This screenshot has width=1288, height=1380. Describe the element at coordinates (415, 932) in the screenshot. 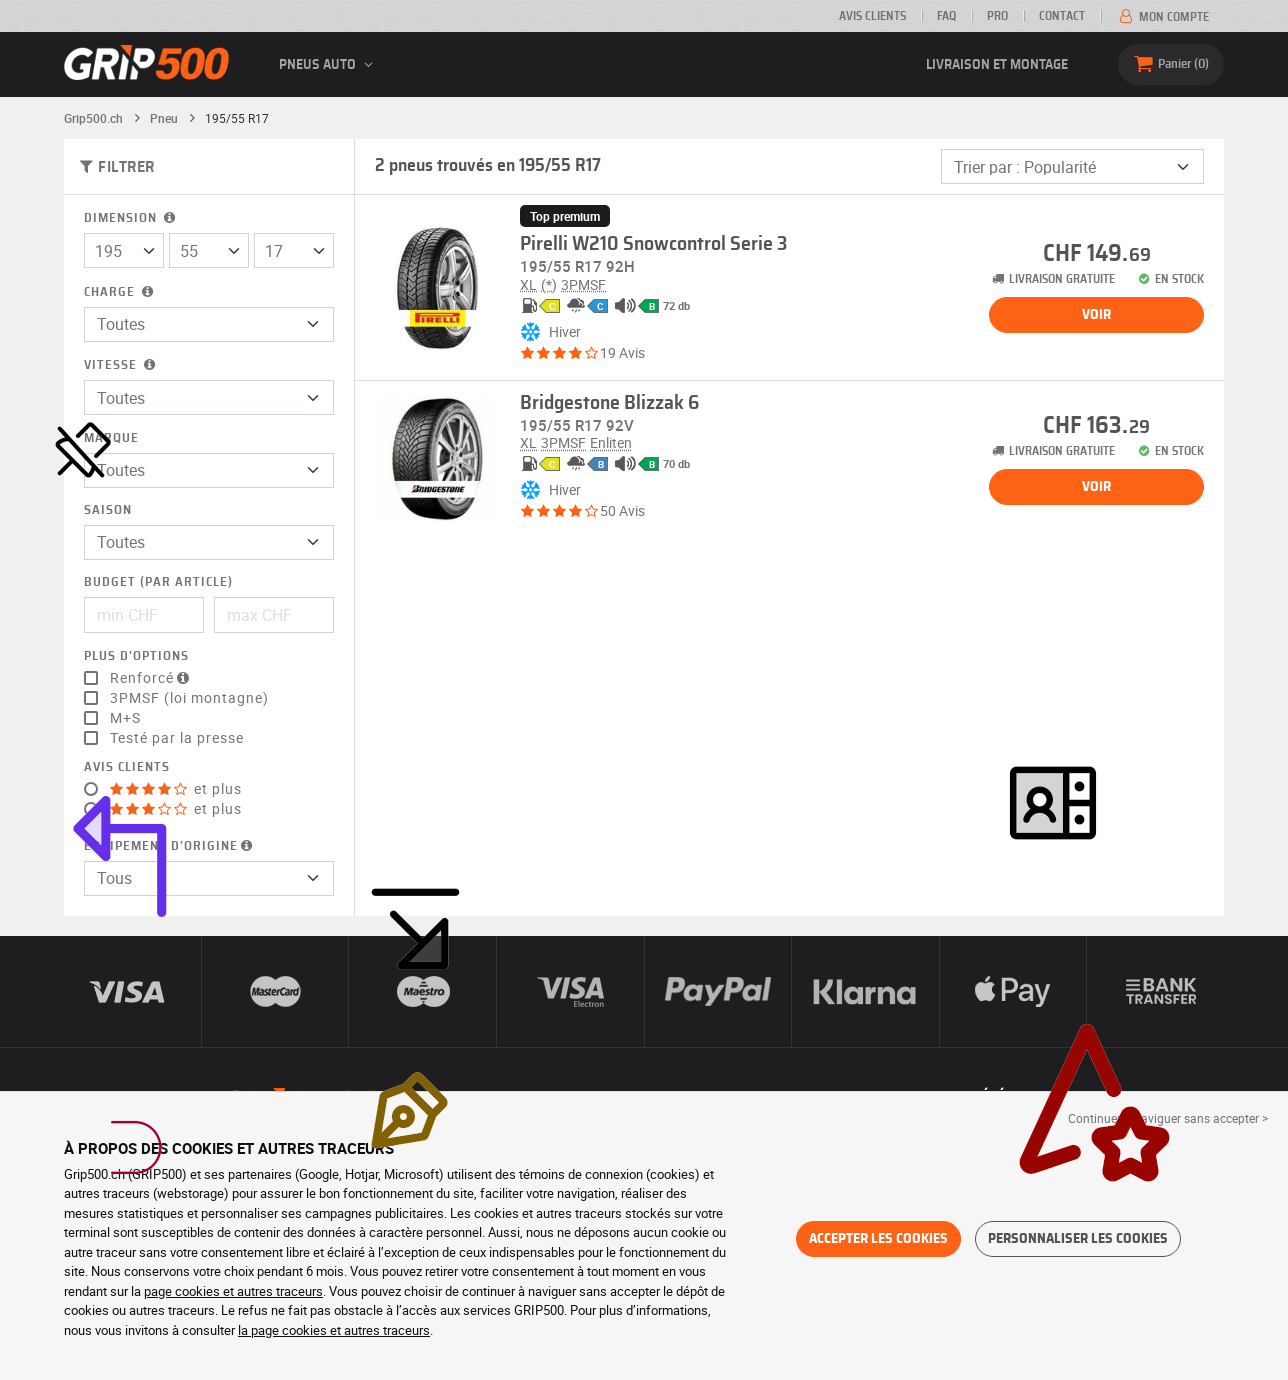

I see `move item to bottom-right corner` at that location.